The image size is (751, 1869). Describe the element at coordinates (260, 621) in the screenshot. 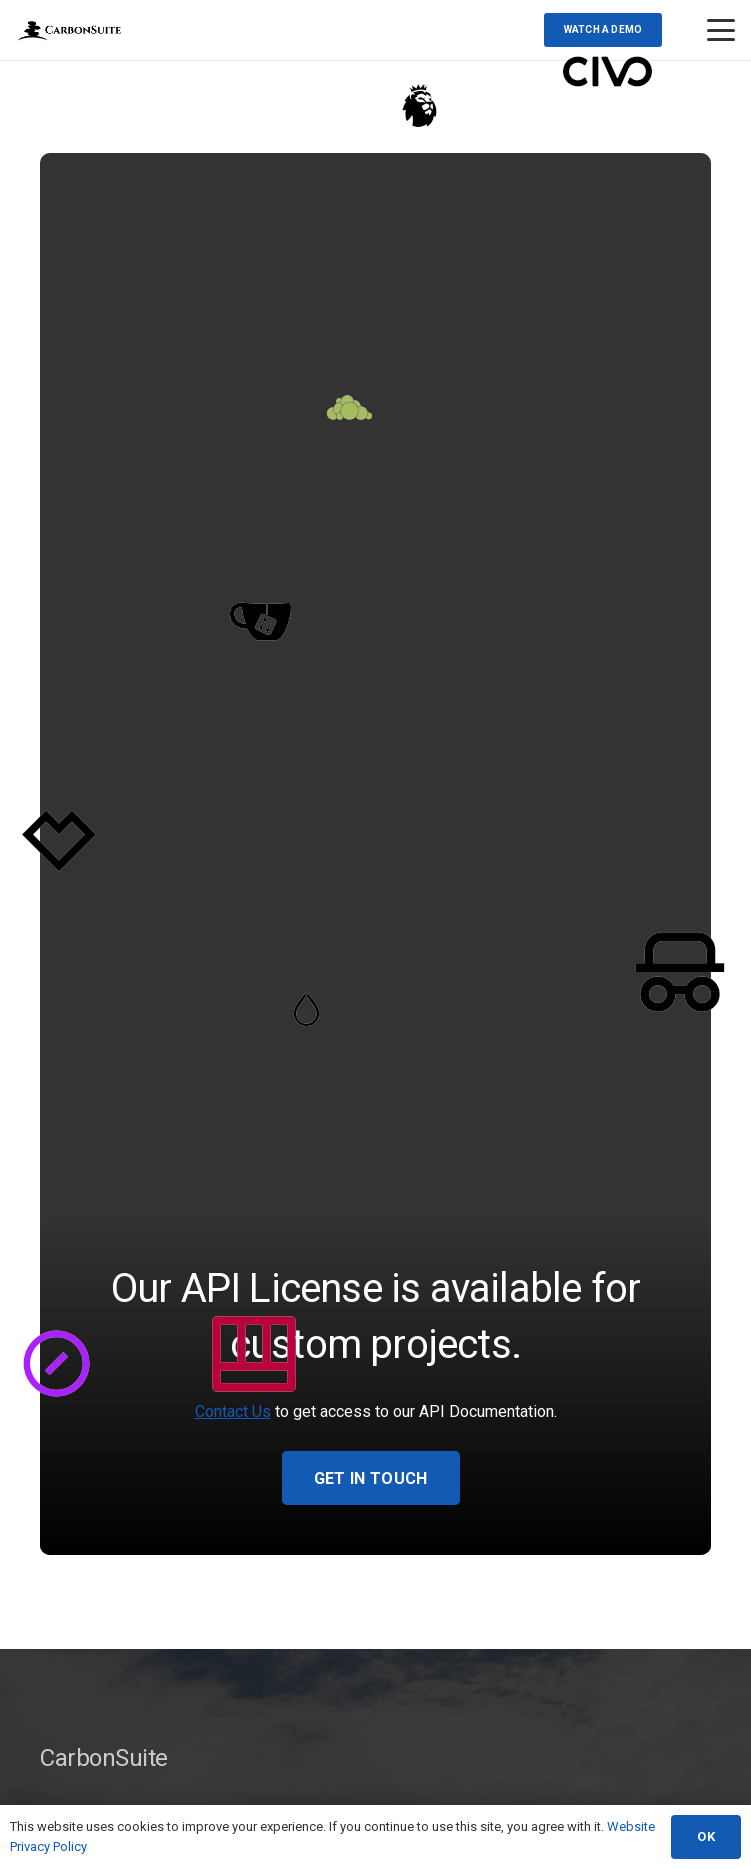

I see `open gitea git repository` at that location.